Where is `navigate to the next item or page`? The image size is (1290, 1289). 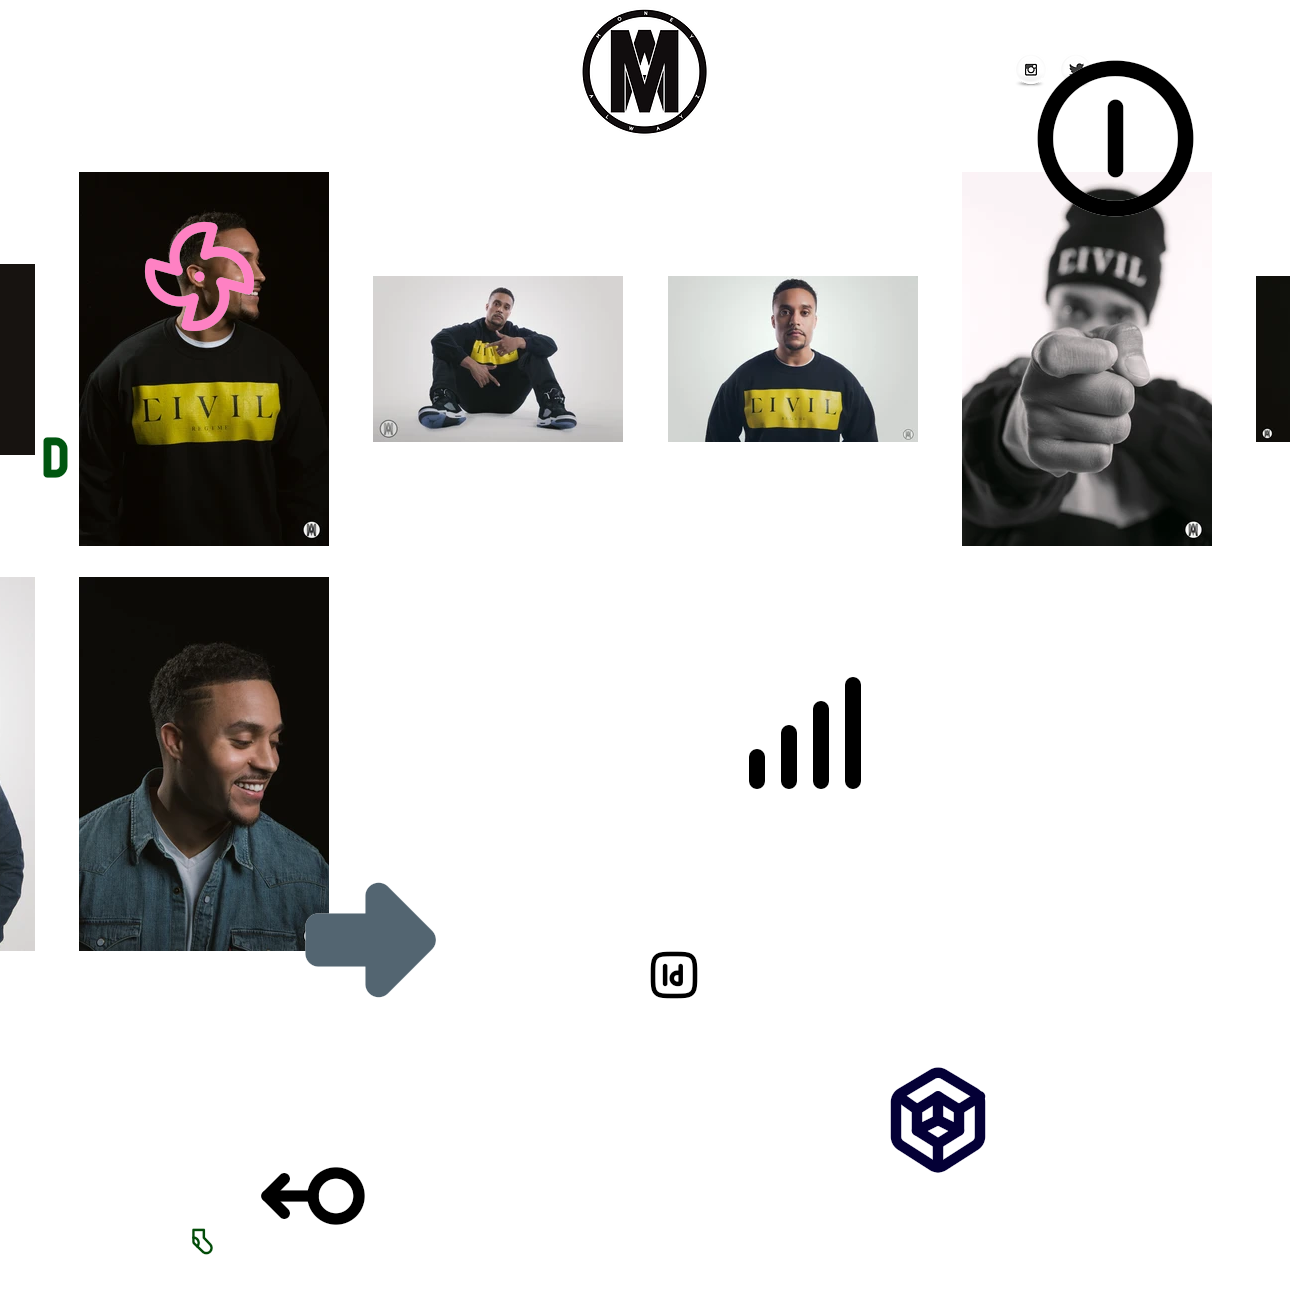
navigate to the next item or page is located at coordinates (372, 940).